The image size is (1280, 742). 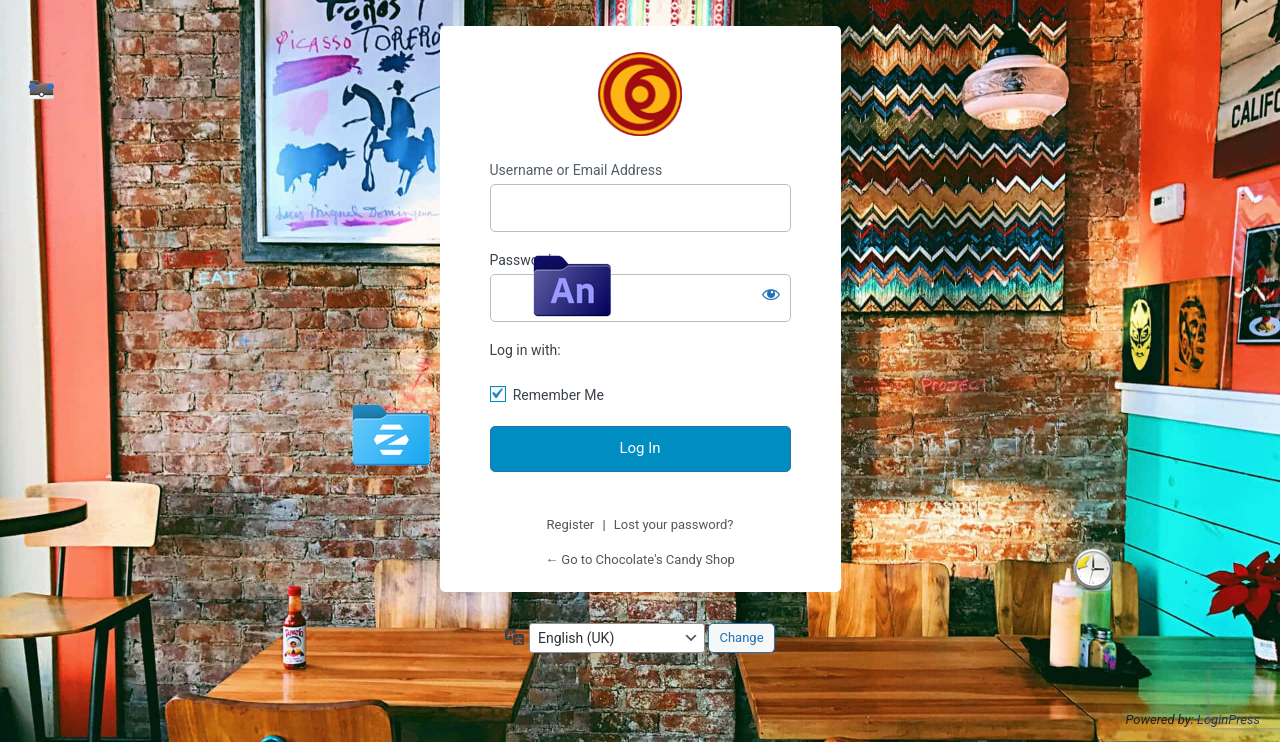 What do you see at coordinates (41, 90) in the screenshot?
I see `folder containing pokémon heavy ball assets` at bounding box center [41, 90].